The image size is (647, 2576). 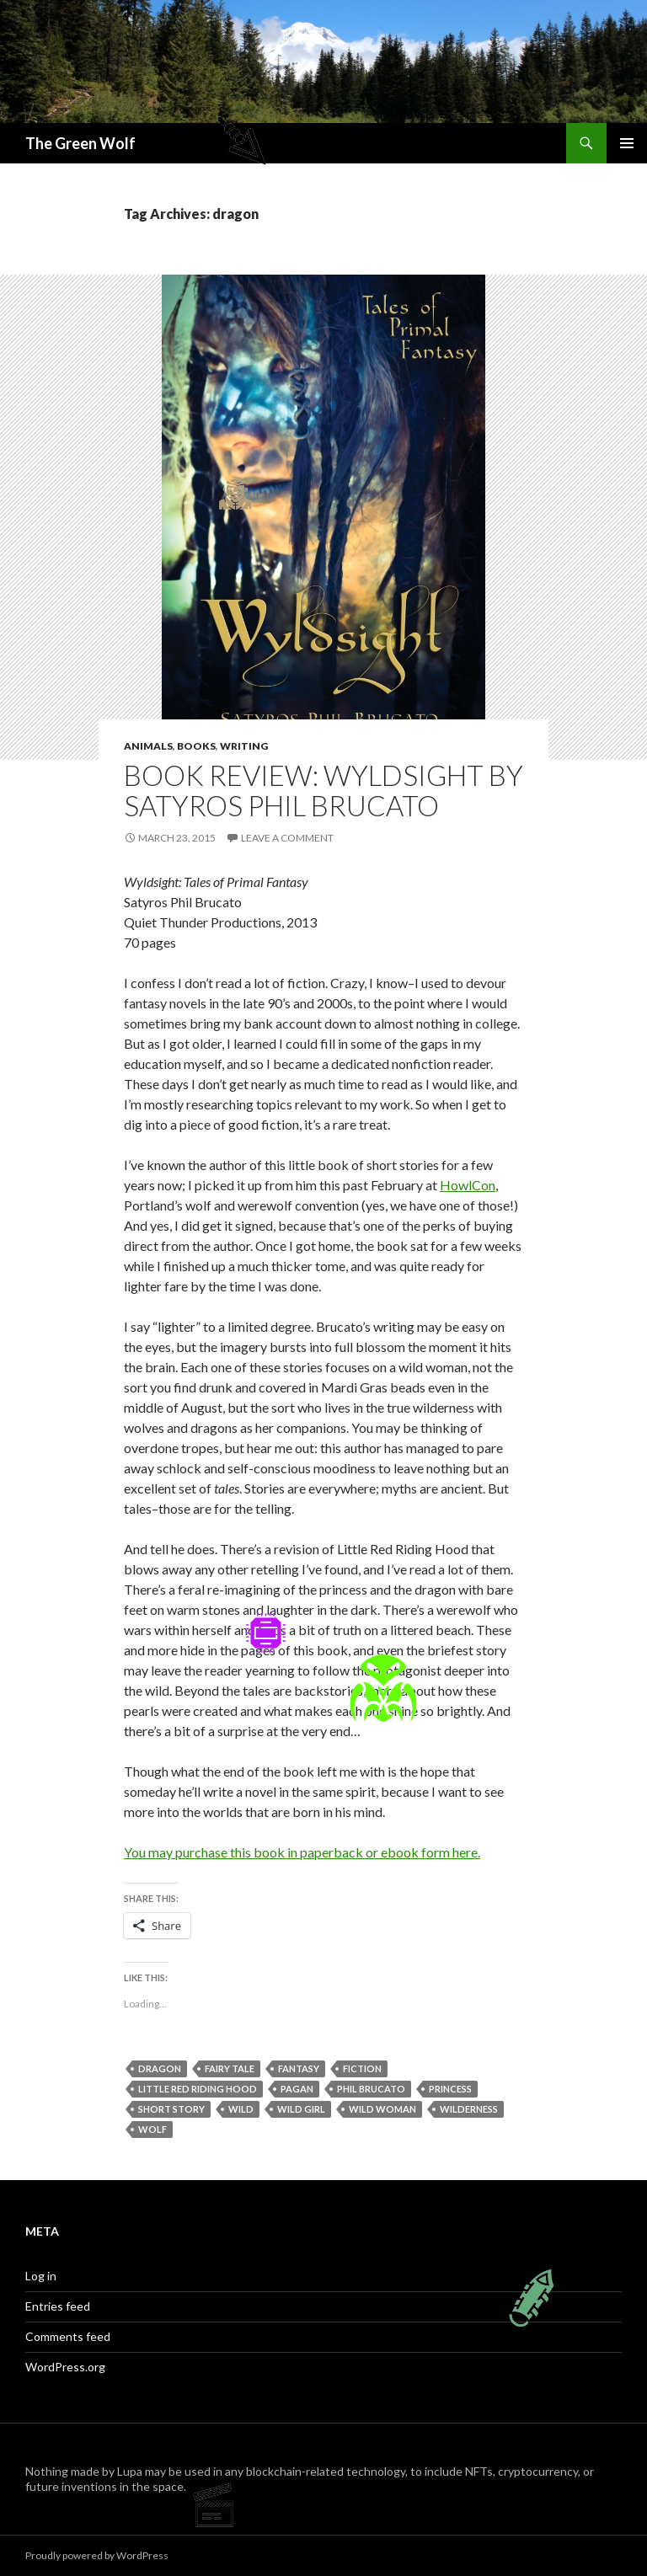 What do you see at coordinates (383, 1688) in the screenshot?
I see `indicates an alien or bug-type enemy` at bounding box center [383, 1688].